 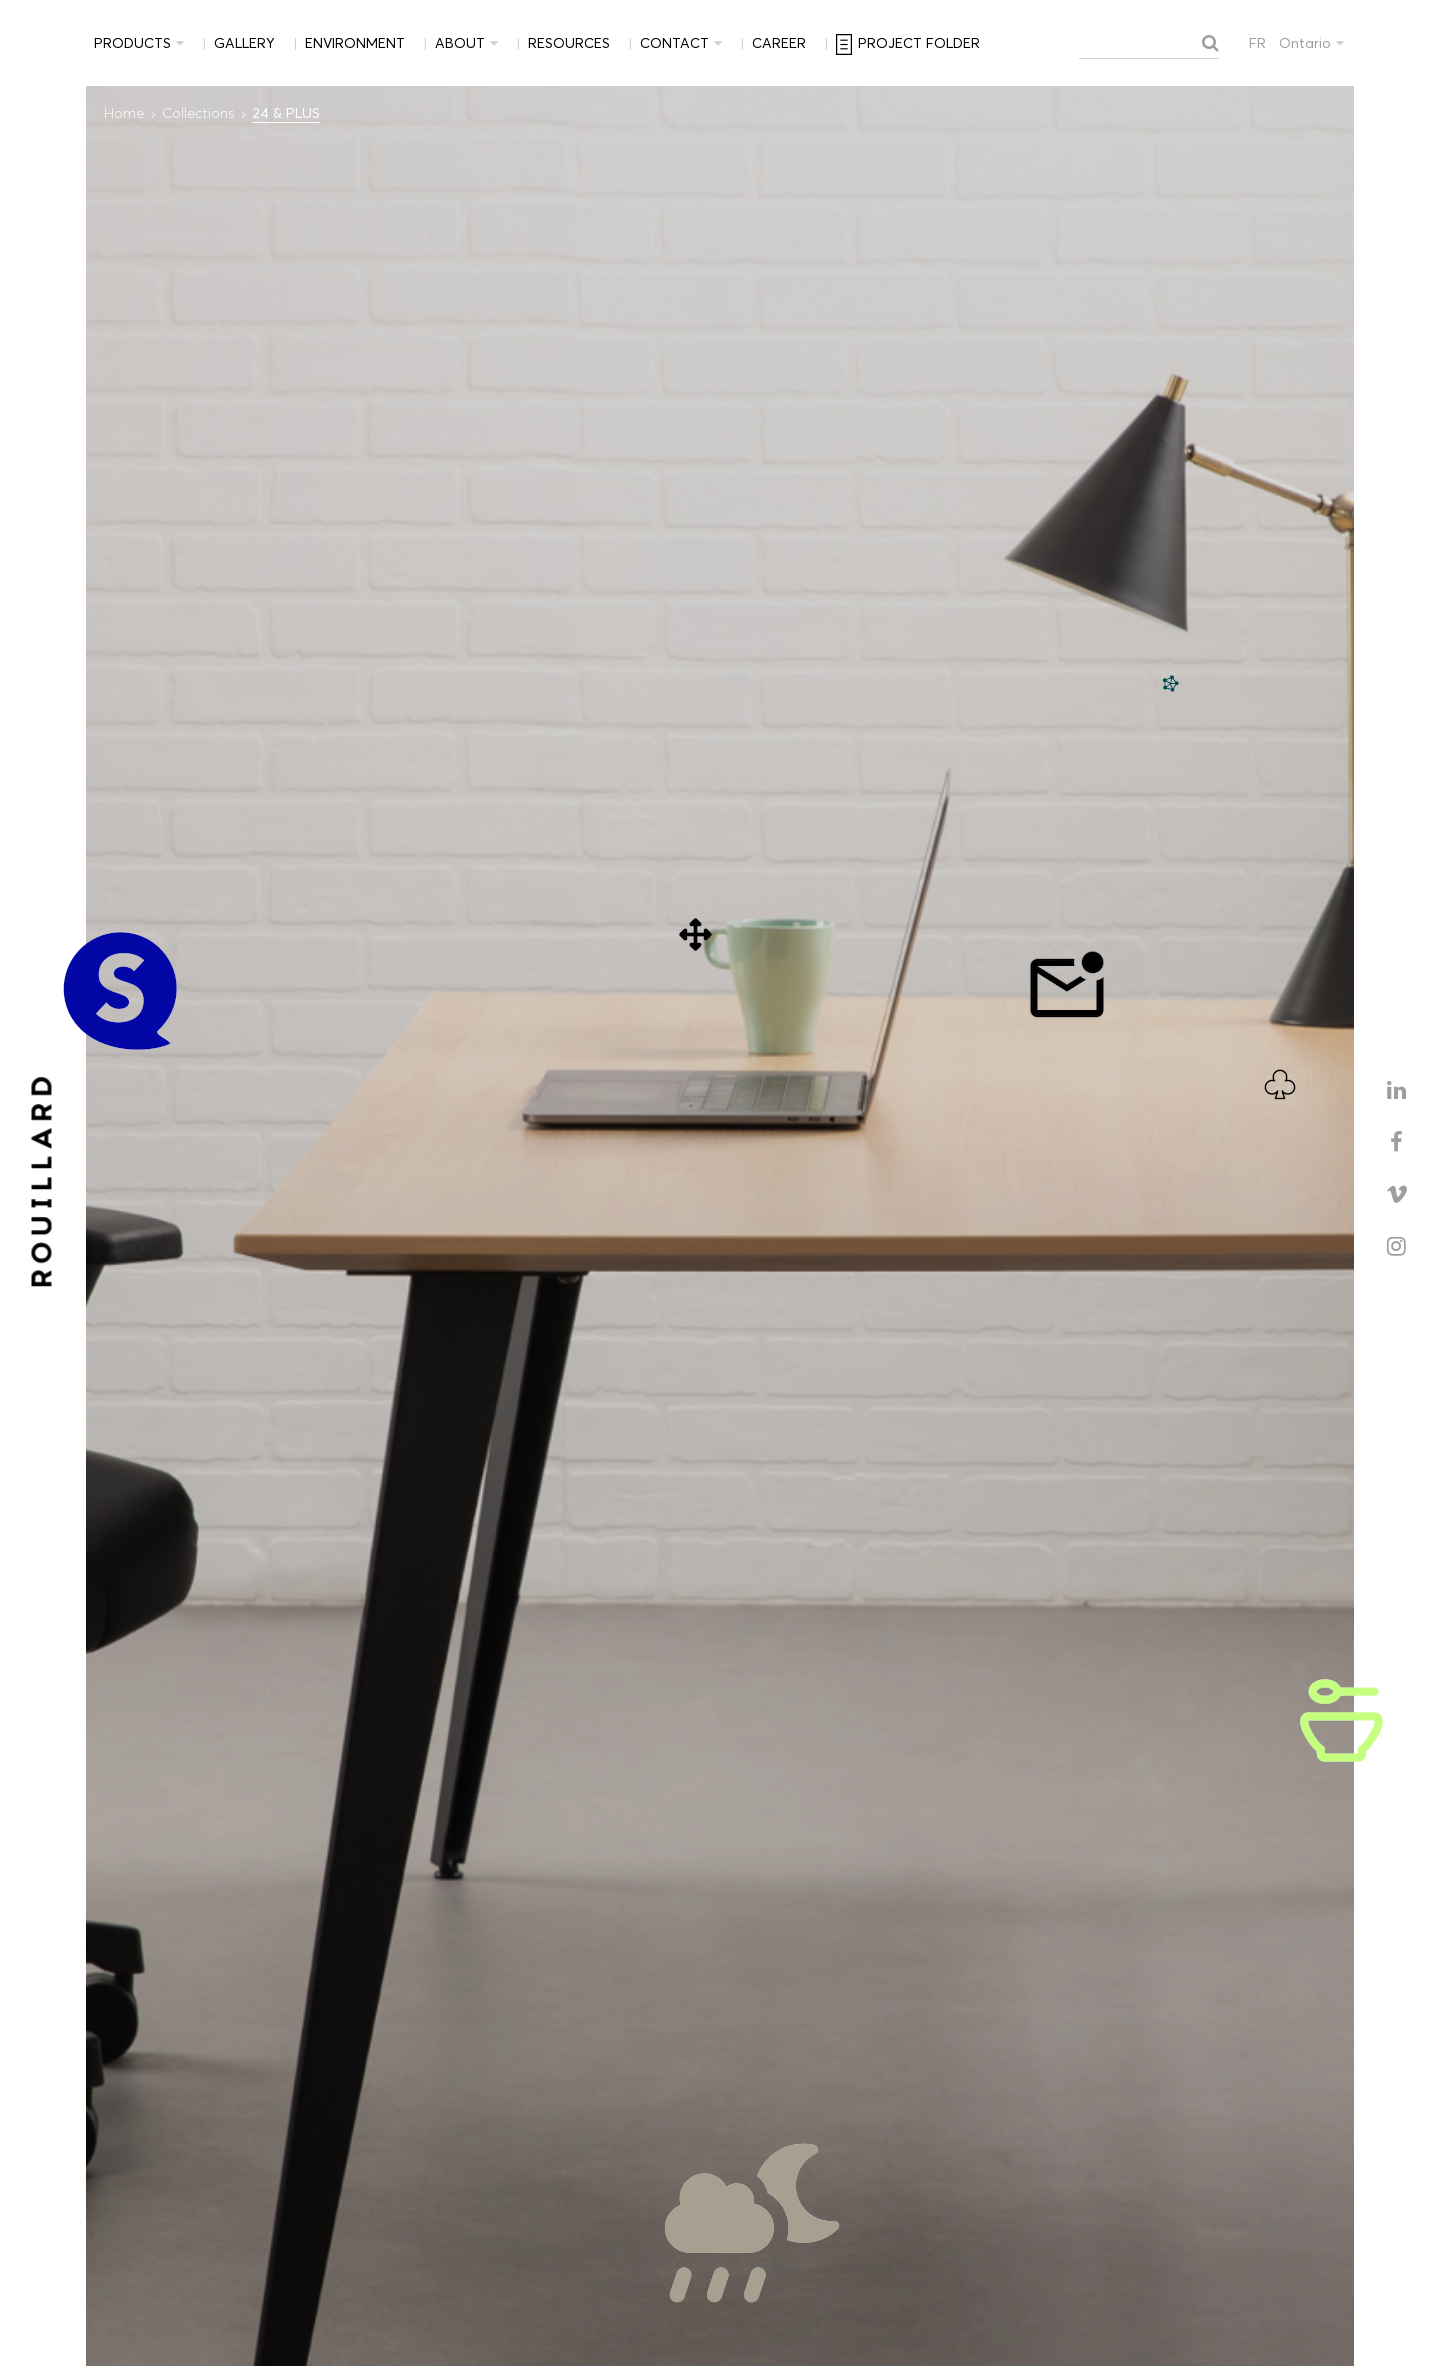 What do you see at coordinates (1341, 1720) in the screenshot?
I see `access food or recipe features` at bounding box center [1341, 1720].